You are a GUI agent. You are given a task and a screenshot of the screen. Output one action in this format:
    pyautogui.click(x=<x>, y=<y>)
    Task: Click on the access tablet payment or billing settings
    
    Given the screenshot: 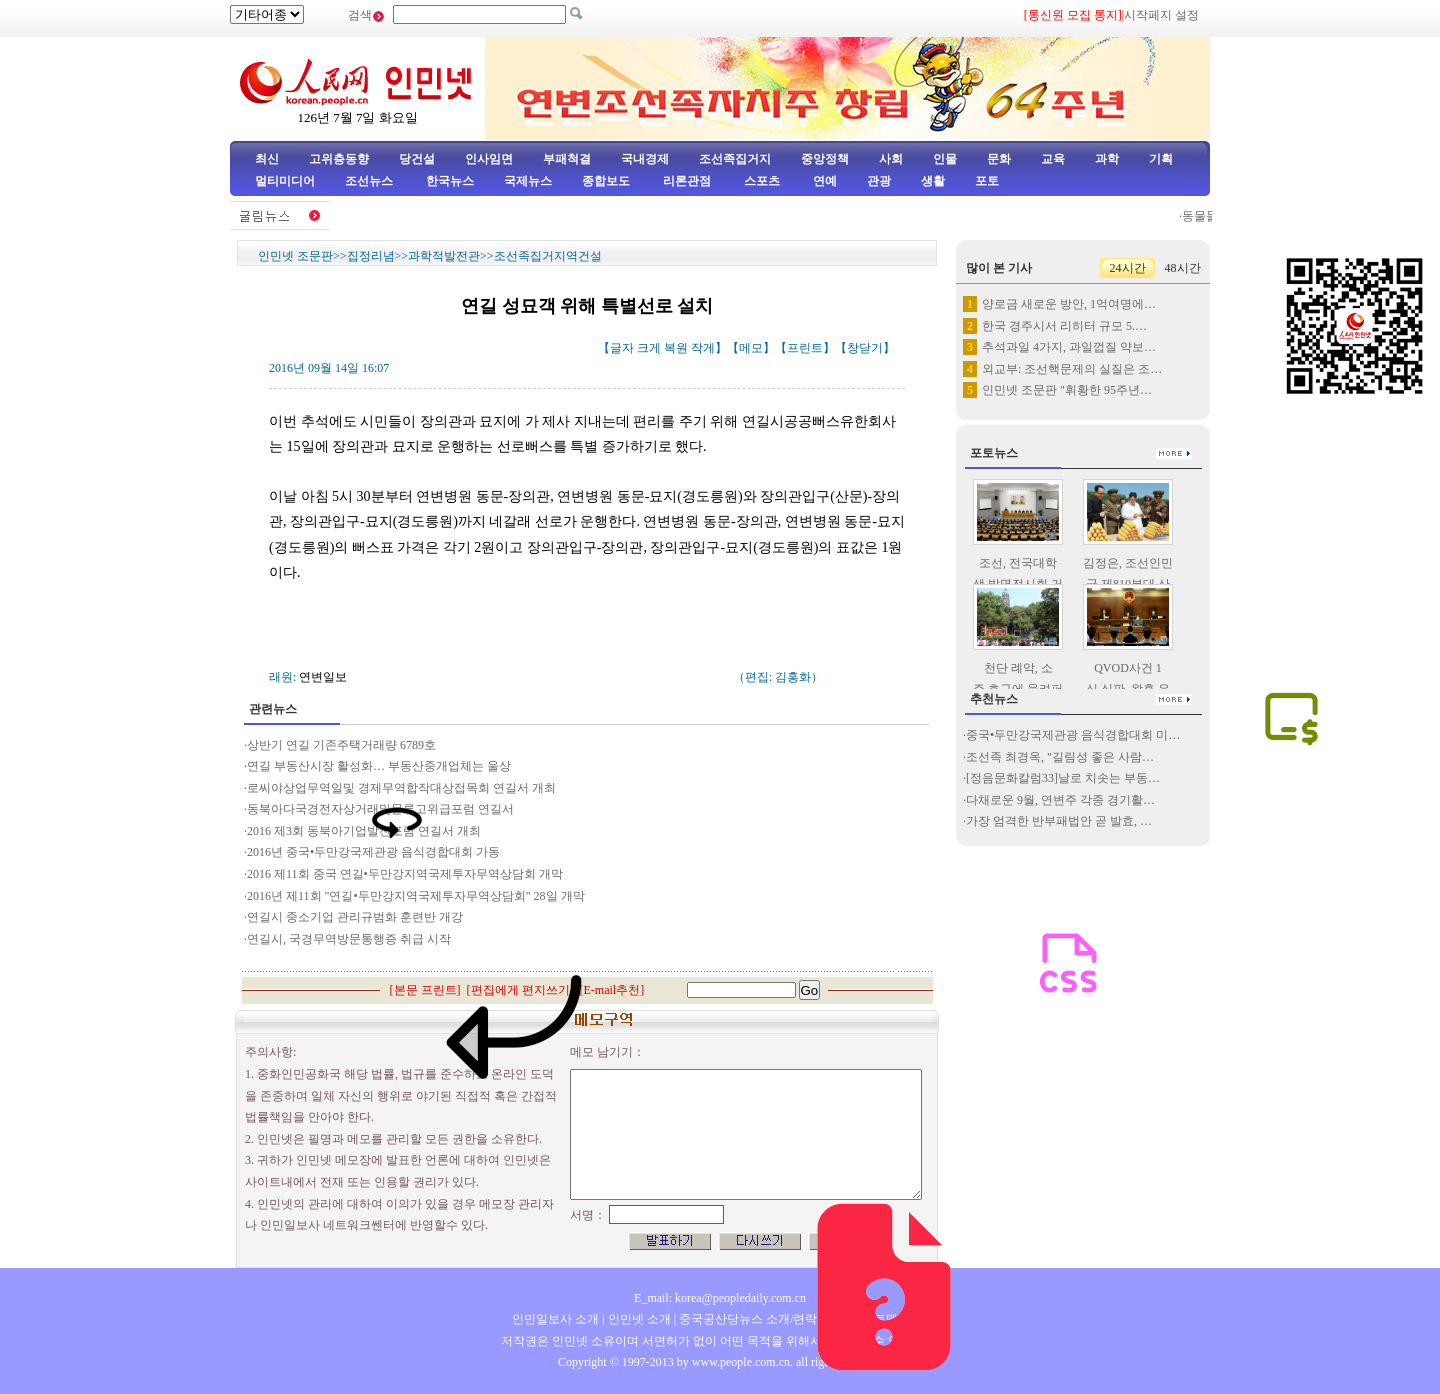 What is the action you would take?
    pyautogui.click(x=1291, y=716)
    